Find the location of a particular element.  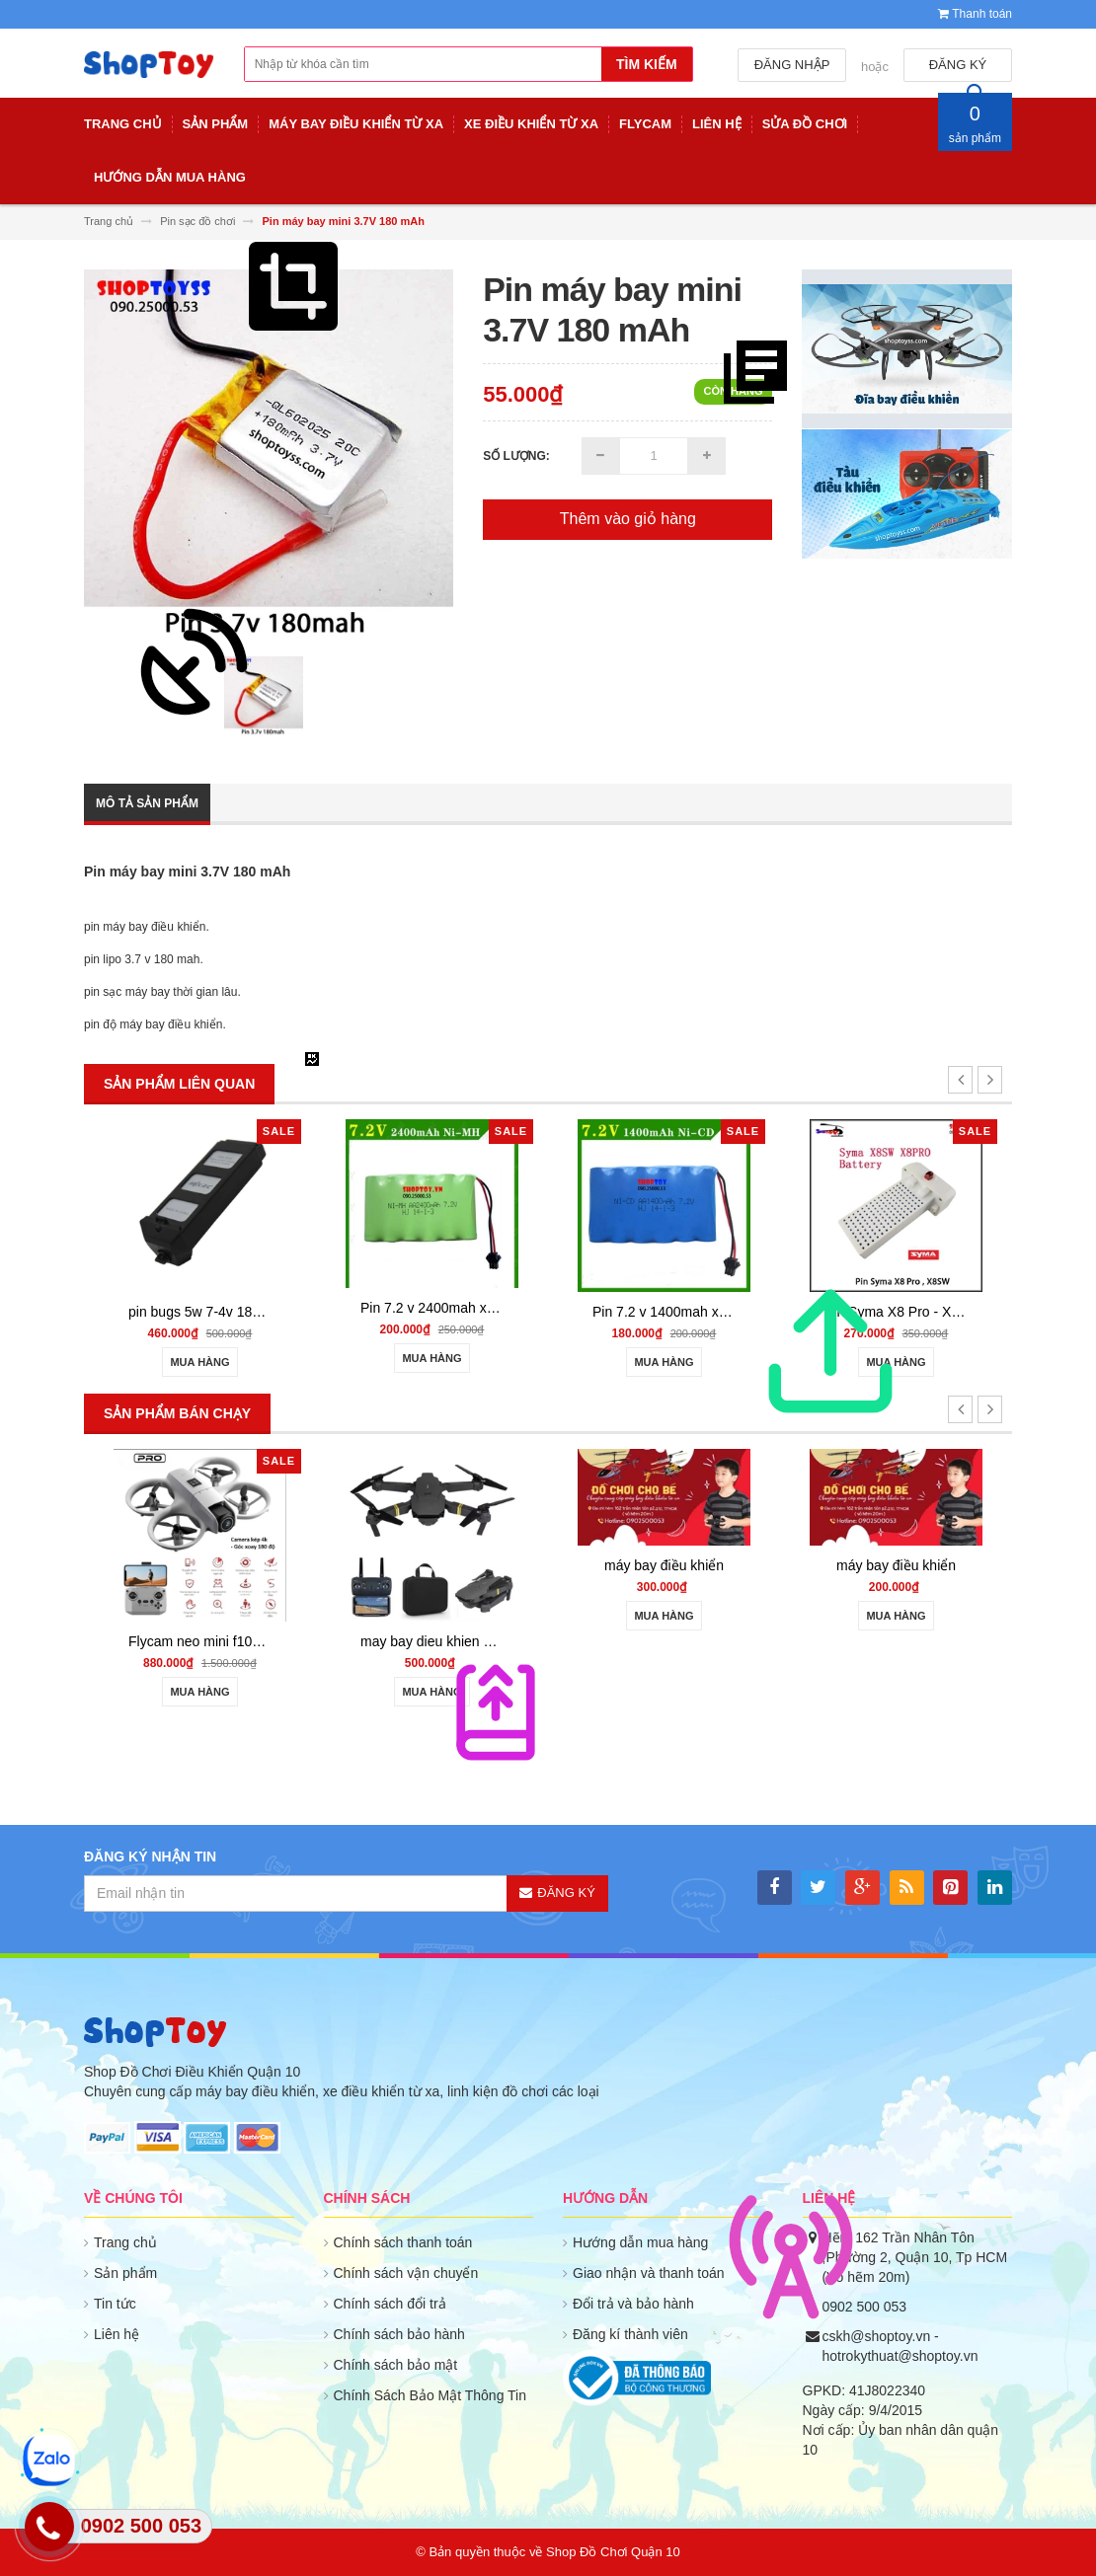

access your document library is located at coordinates (755, 372).